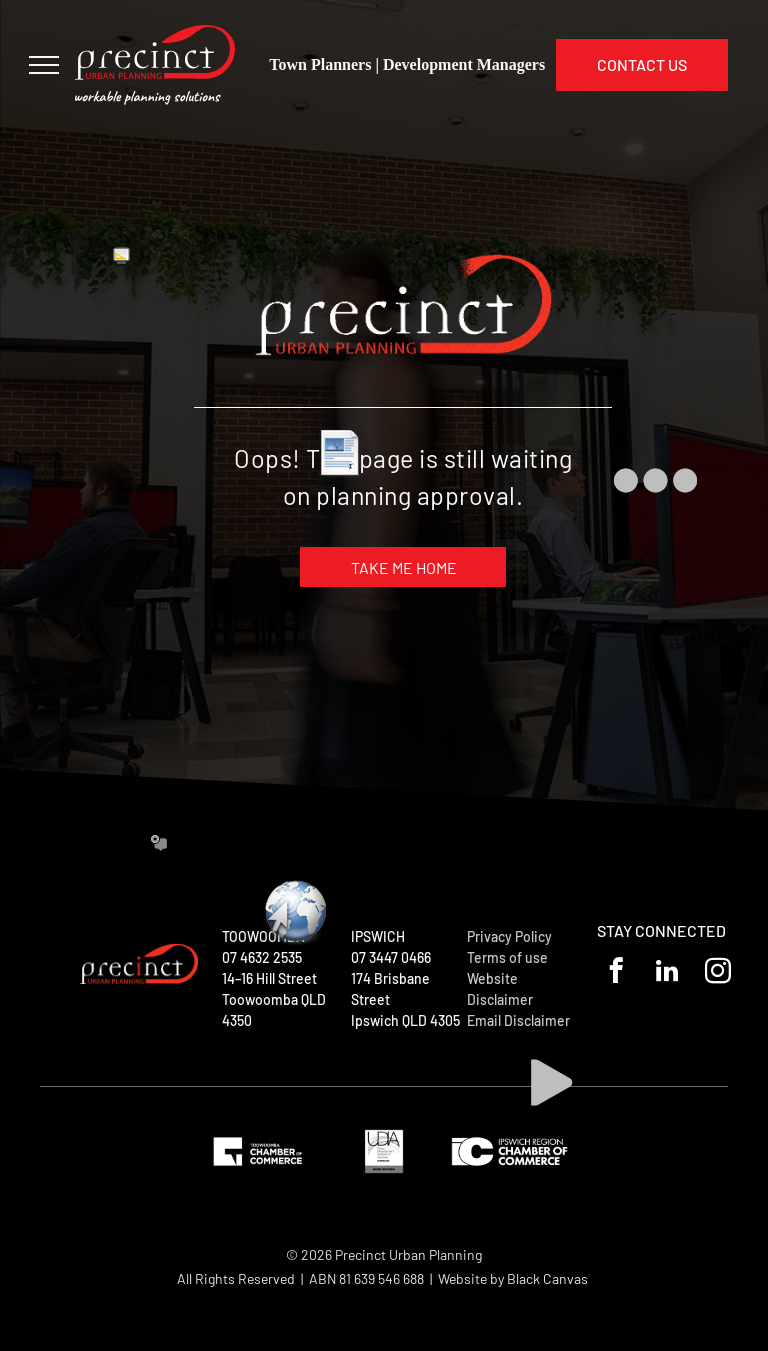  Describe the element at coordinates (549, 1082) in the screenshot. I see `start media playback` at that location.